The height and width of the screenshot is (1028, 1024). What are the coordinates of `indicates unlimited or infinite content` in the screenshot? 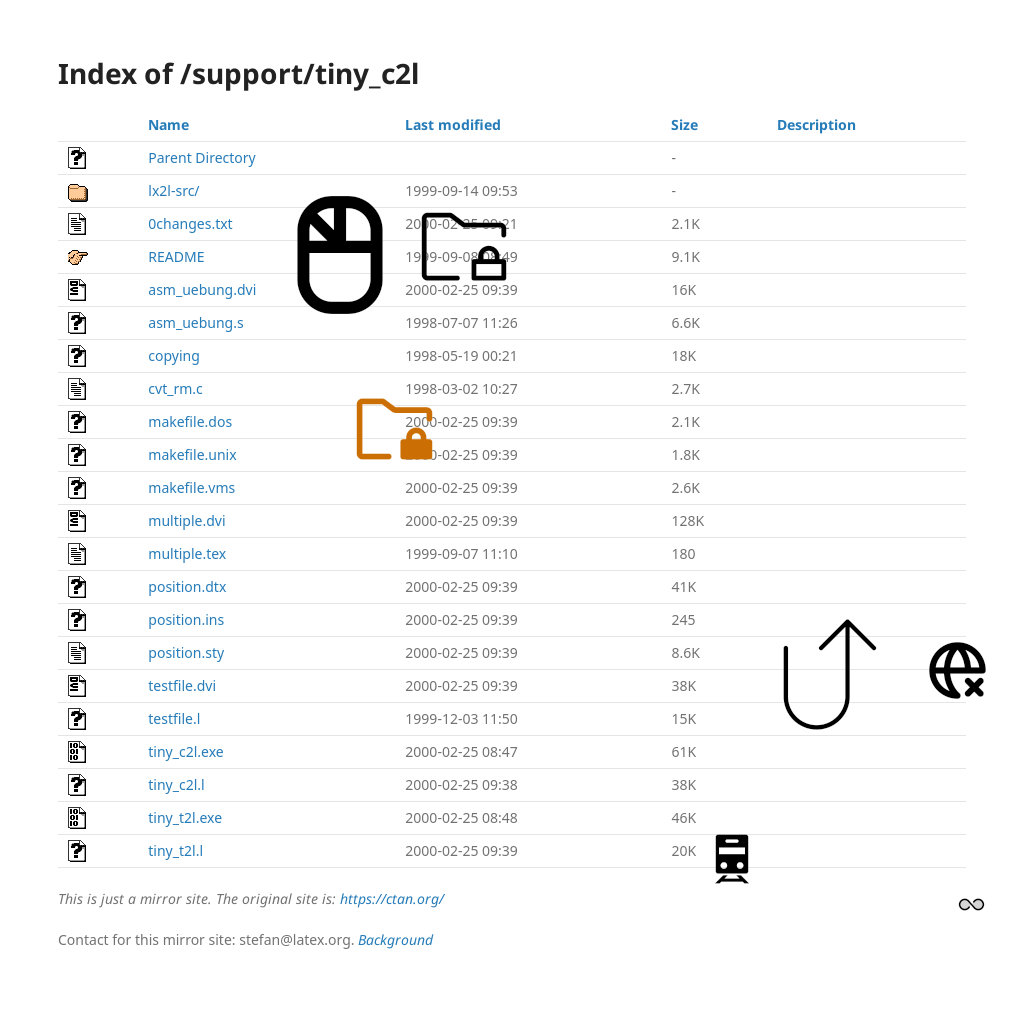 It's located at (971, 904).